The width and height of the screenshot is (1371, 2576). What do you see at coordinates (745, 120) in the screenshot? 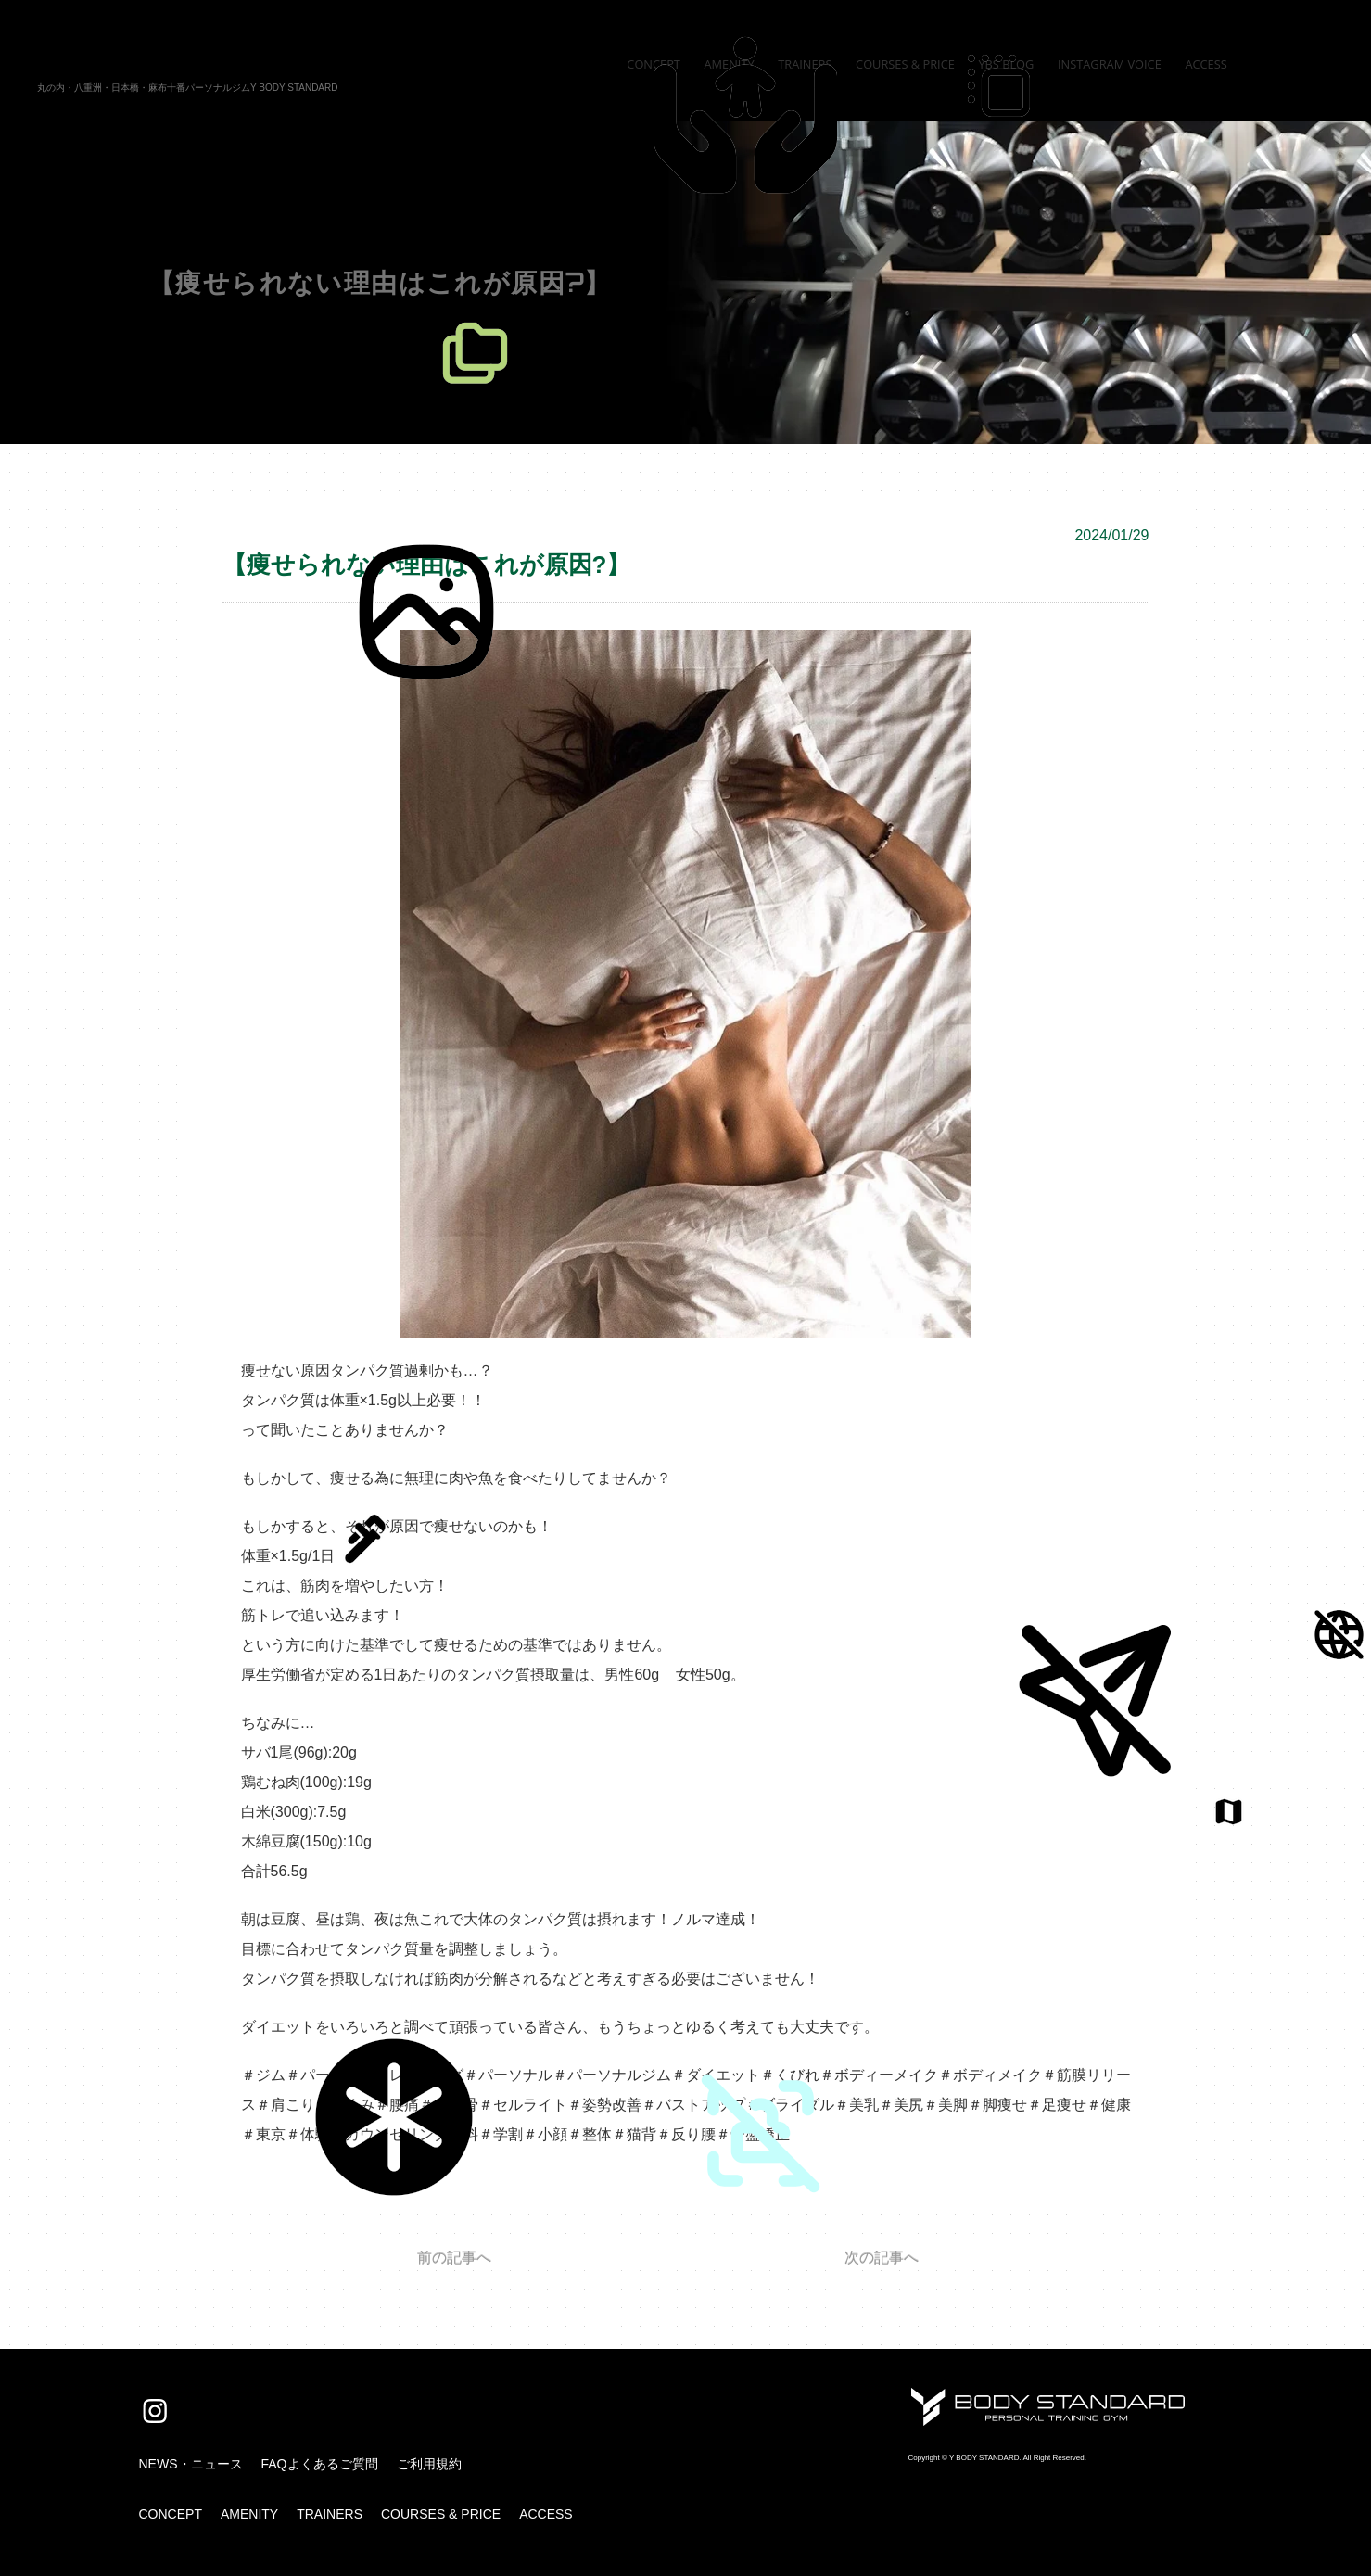
I see `access childcare or family services` at bounding box center [745, 120].